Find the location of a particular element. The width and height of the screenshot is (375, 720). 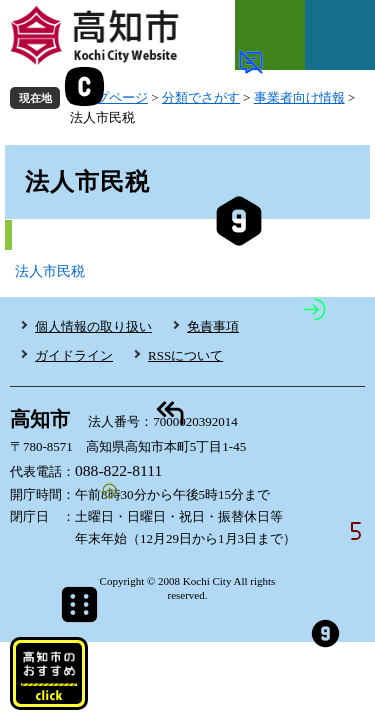

reply all to a message or email is located at coordinates (171, 414).